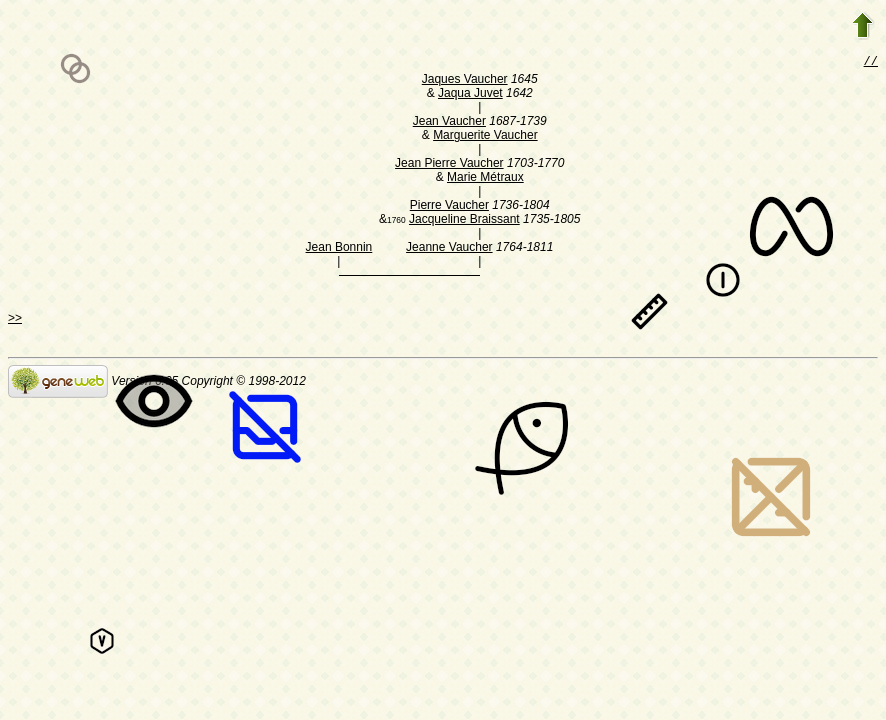 Image resolution: width=886 pixels, height=720 pixels. I want to click on meta company logo, so click(791, 226).